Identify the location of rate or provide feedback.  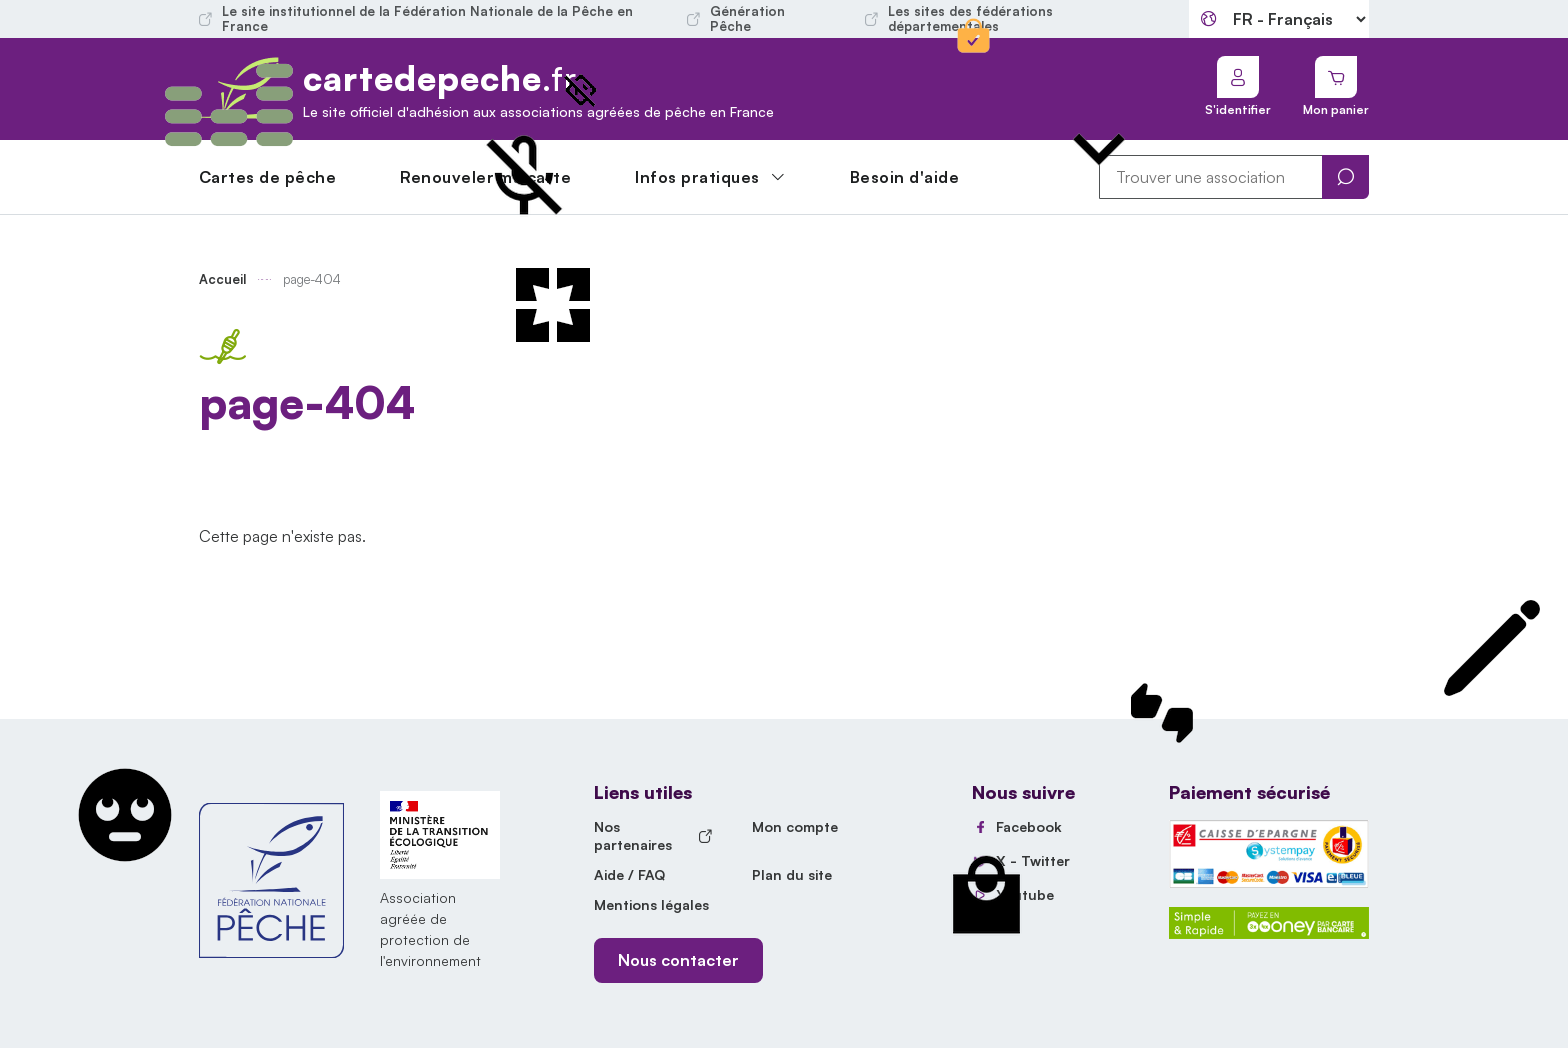
(1162, 713).